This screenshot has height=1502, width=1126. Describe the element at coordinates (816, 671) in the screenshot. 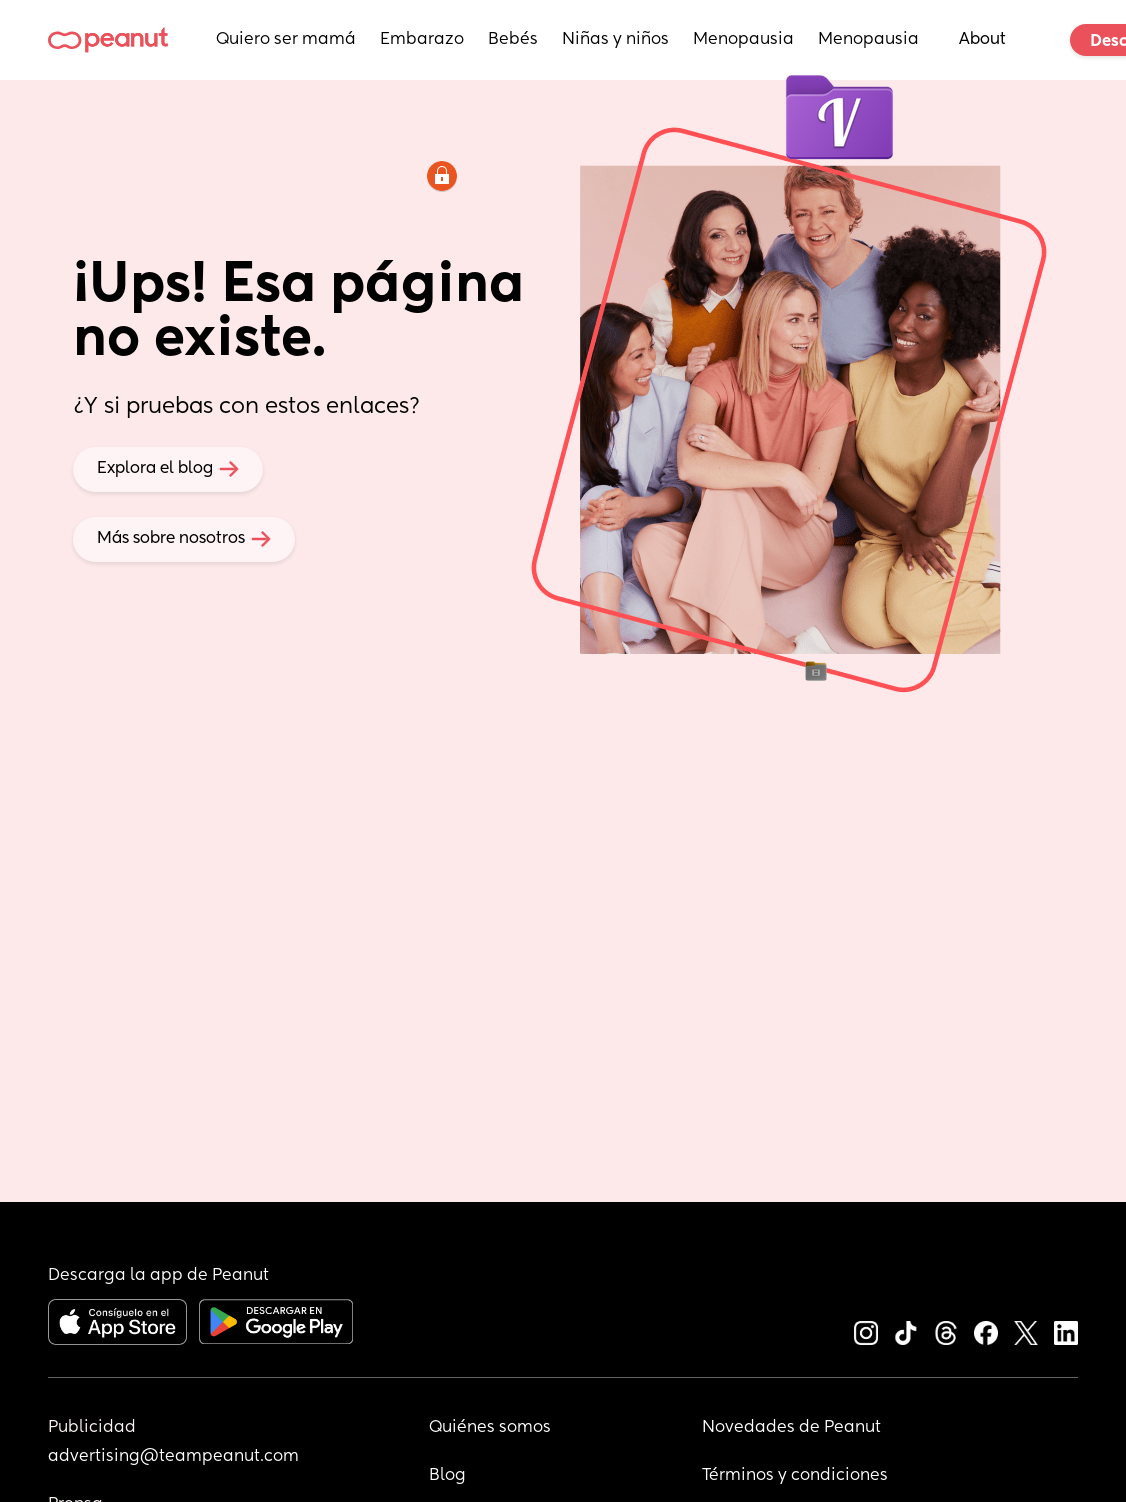

I see `open your videos folder` at that location.